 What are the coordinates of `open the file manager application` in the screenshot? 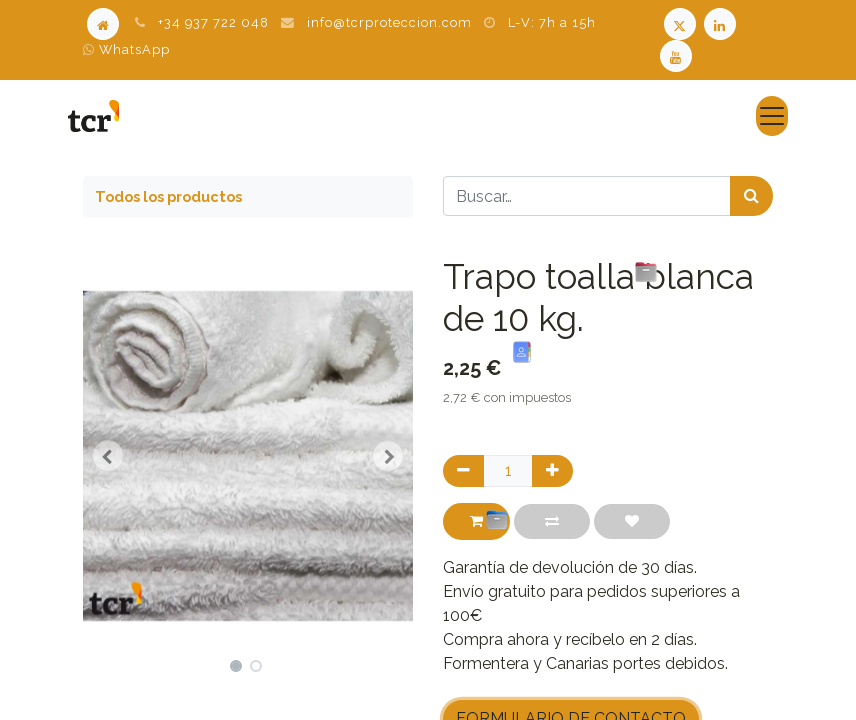 It's located at (646, 272).